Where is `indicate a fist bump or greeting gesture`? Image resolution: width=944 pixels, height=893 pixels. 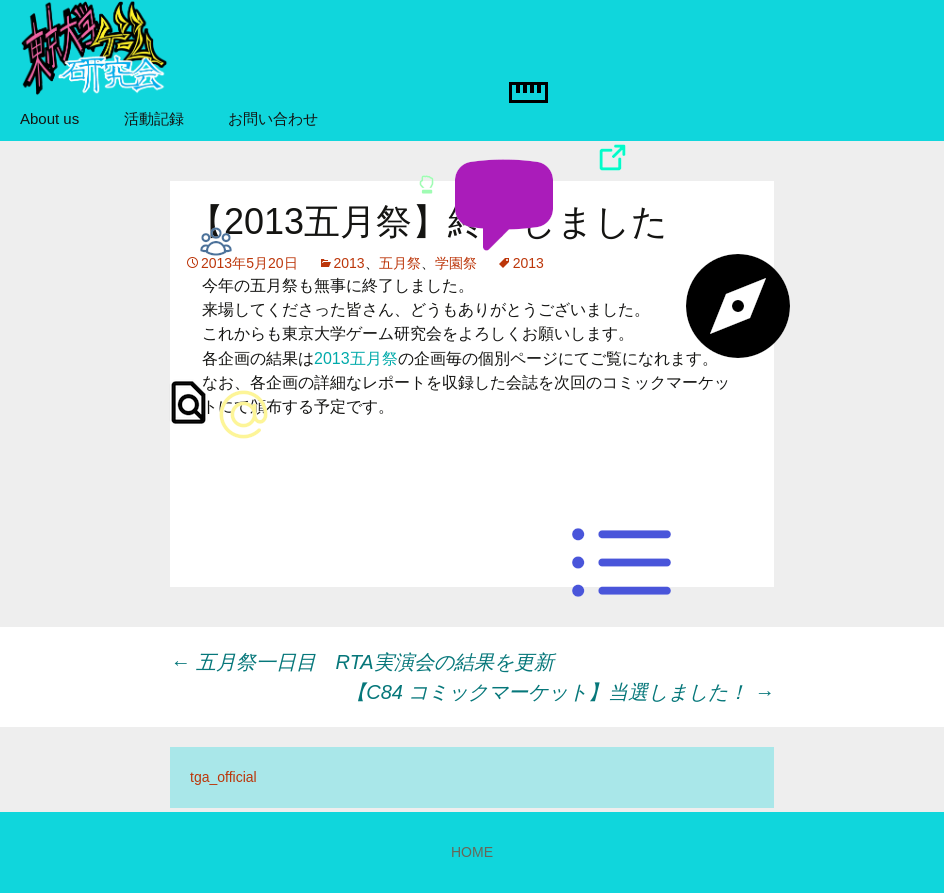 indicate a fist bump or greeting gesture is located at coordinates (426, 184).